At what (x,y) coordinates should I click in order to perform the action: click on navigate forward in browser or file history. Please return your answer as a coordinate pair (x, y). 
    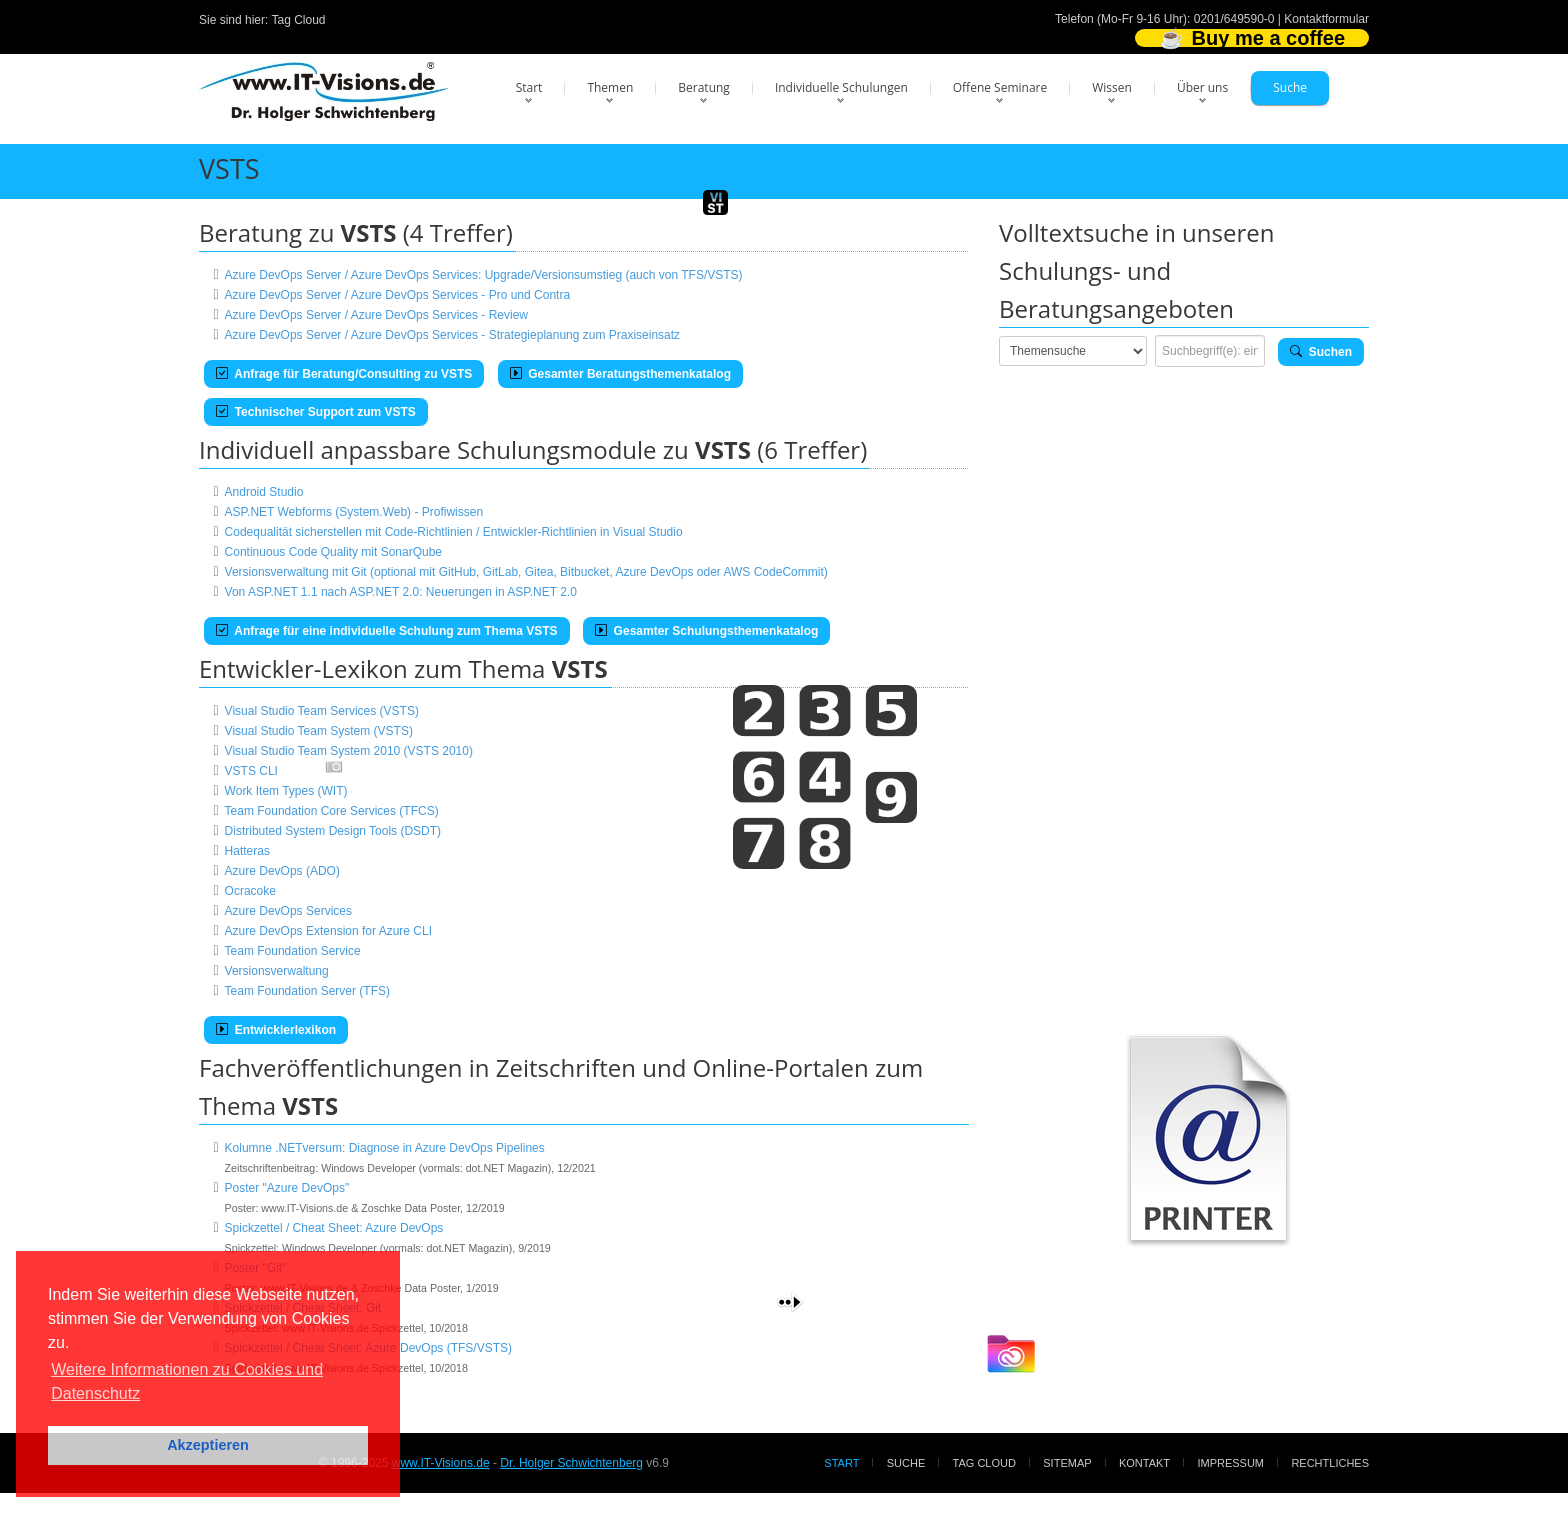
    Looking at the image, I should click on (789, 1303).